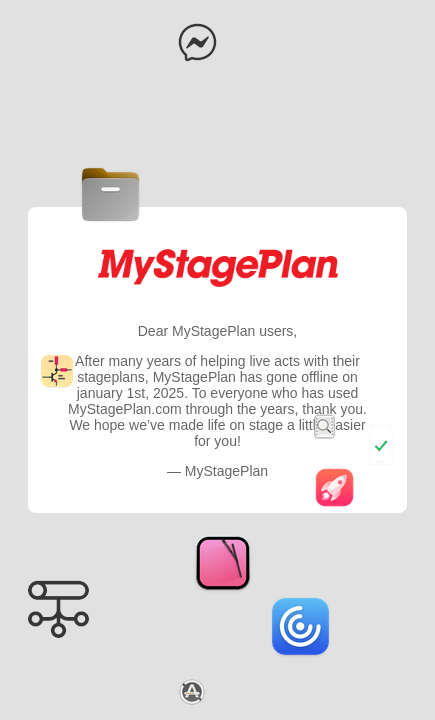  What do you see at coordinates (192, 692) in the screenshot?
I see `check for available software updates` at bounding box center [192, 692].